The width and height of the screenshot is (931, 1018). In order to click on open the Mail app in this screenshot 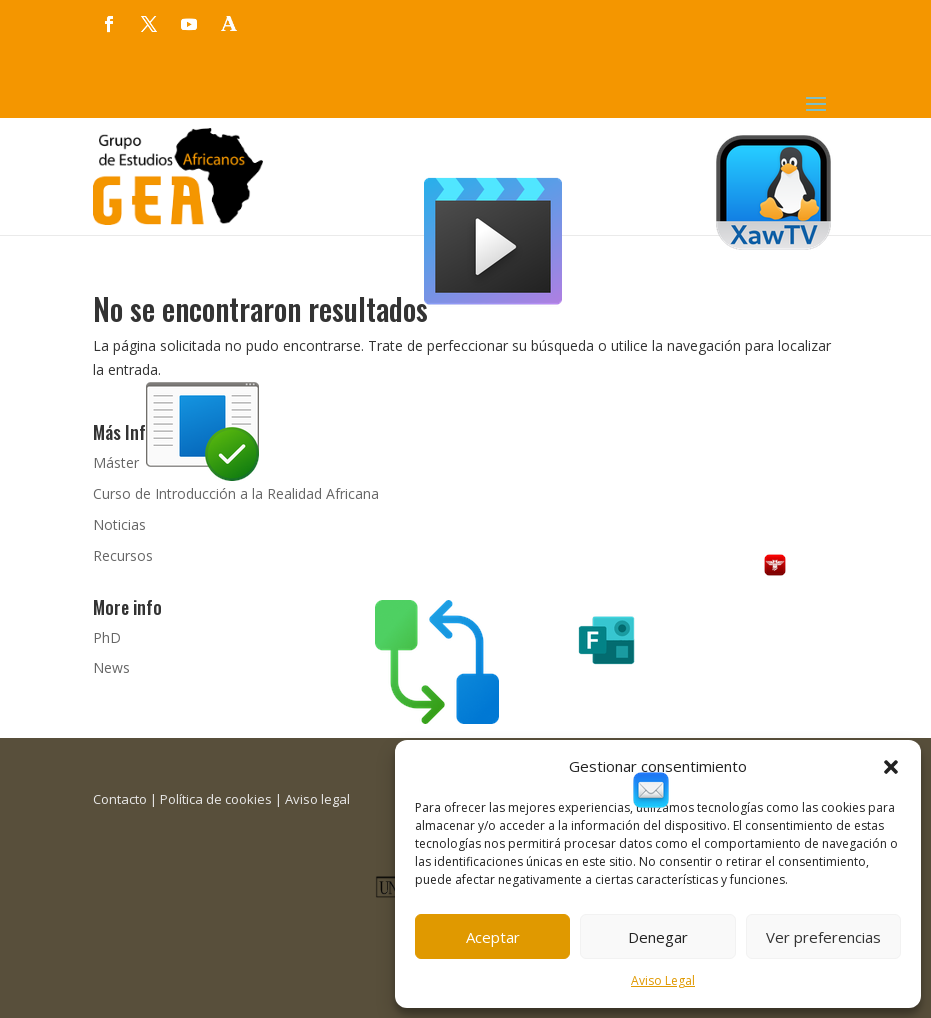, I will do `click(651, 790)`.